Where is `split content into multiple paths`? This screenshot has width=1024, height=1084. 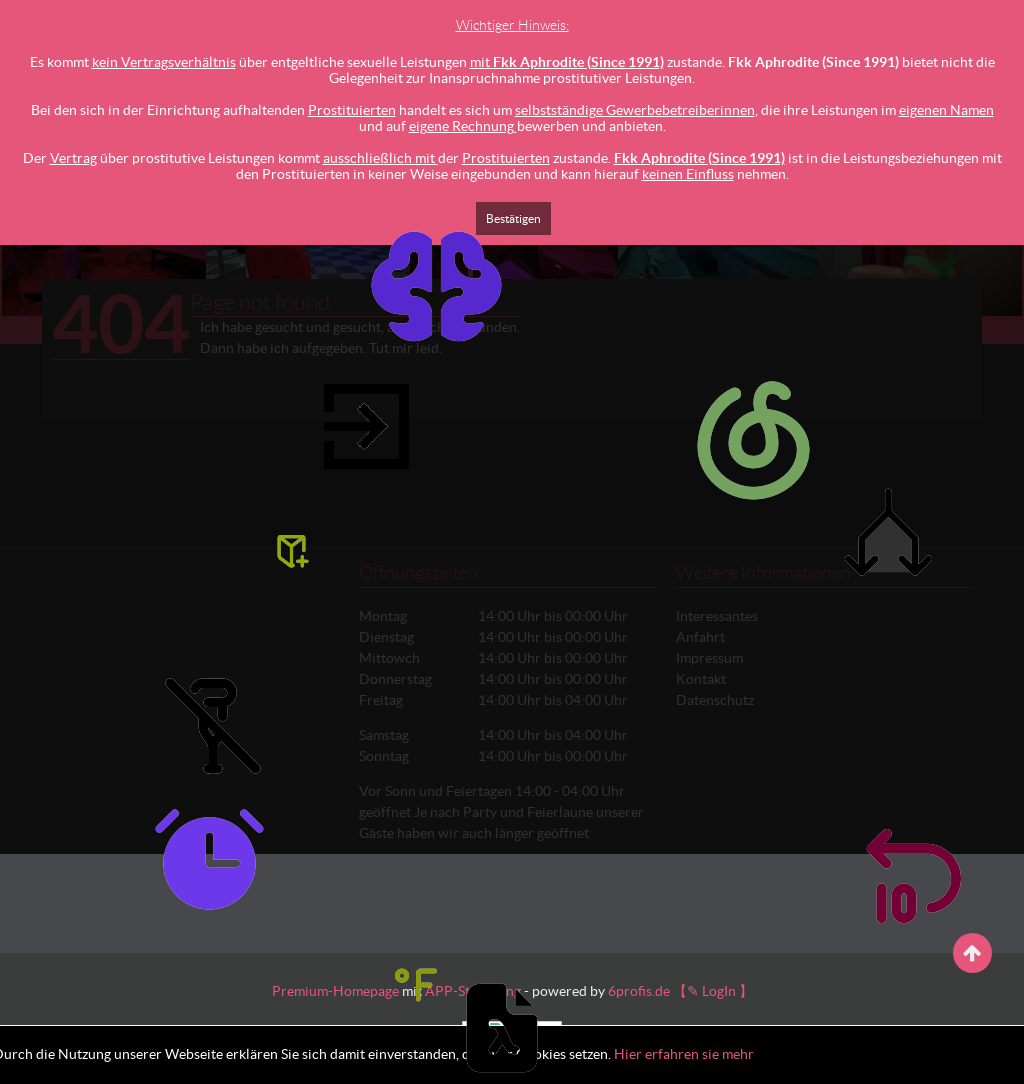 split content into multiple paths is located at coordinates (888, 535).